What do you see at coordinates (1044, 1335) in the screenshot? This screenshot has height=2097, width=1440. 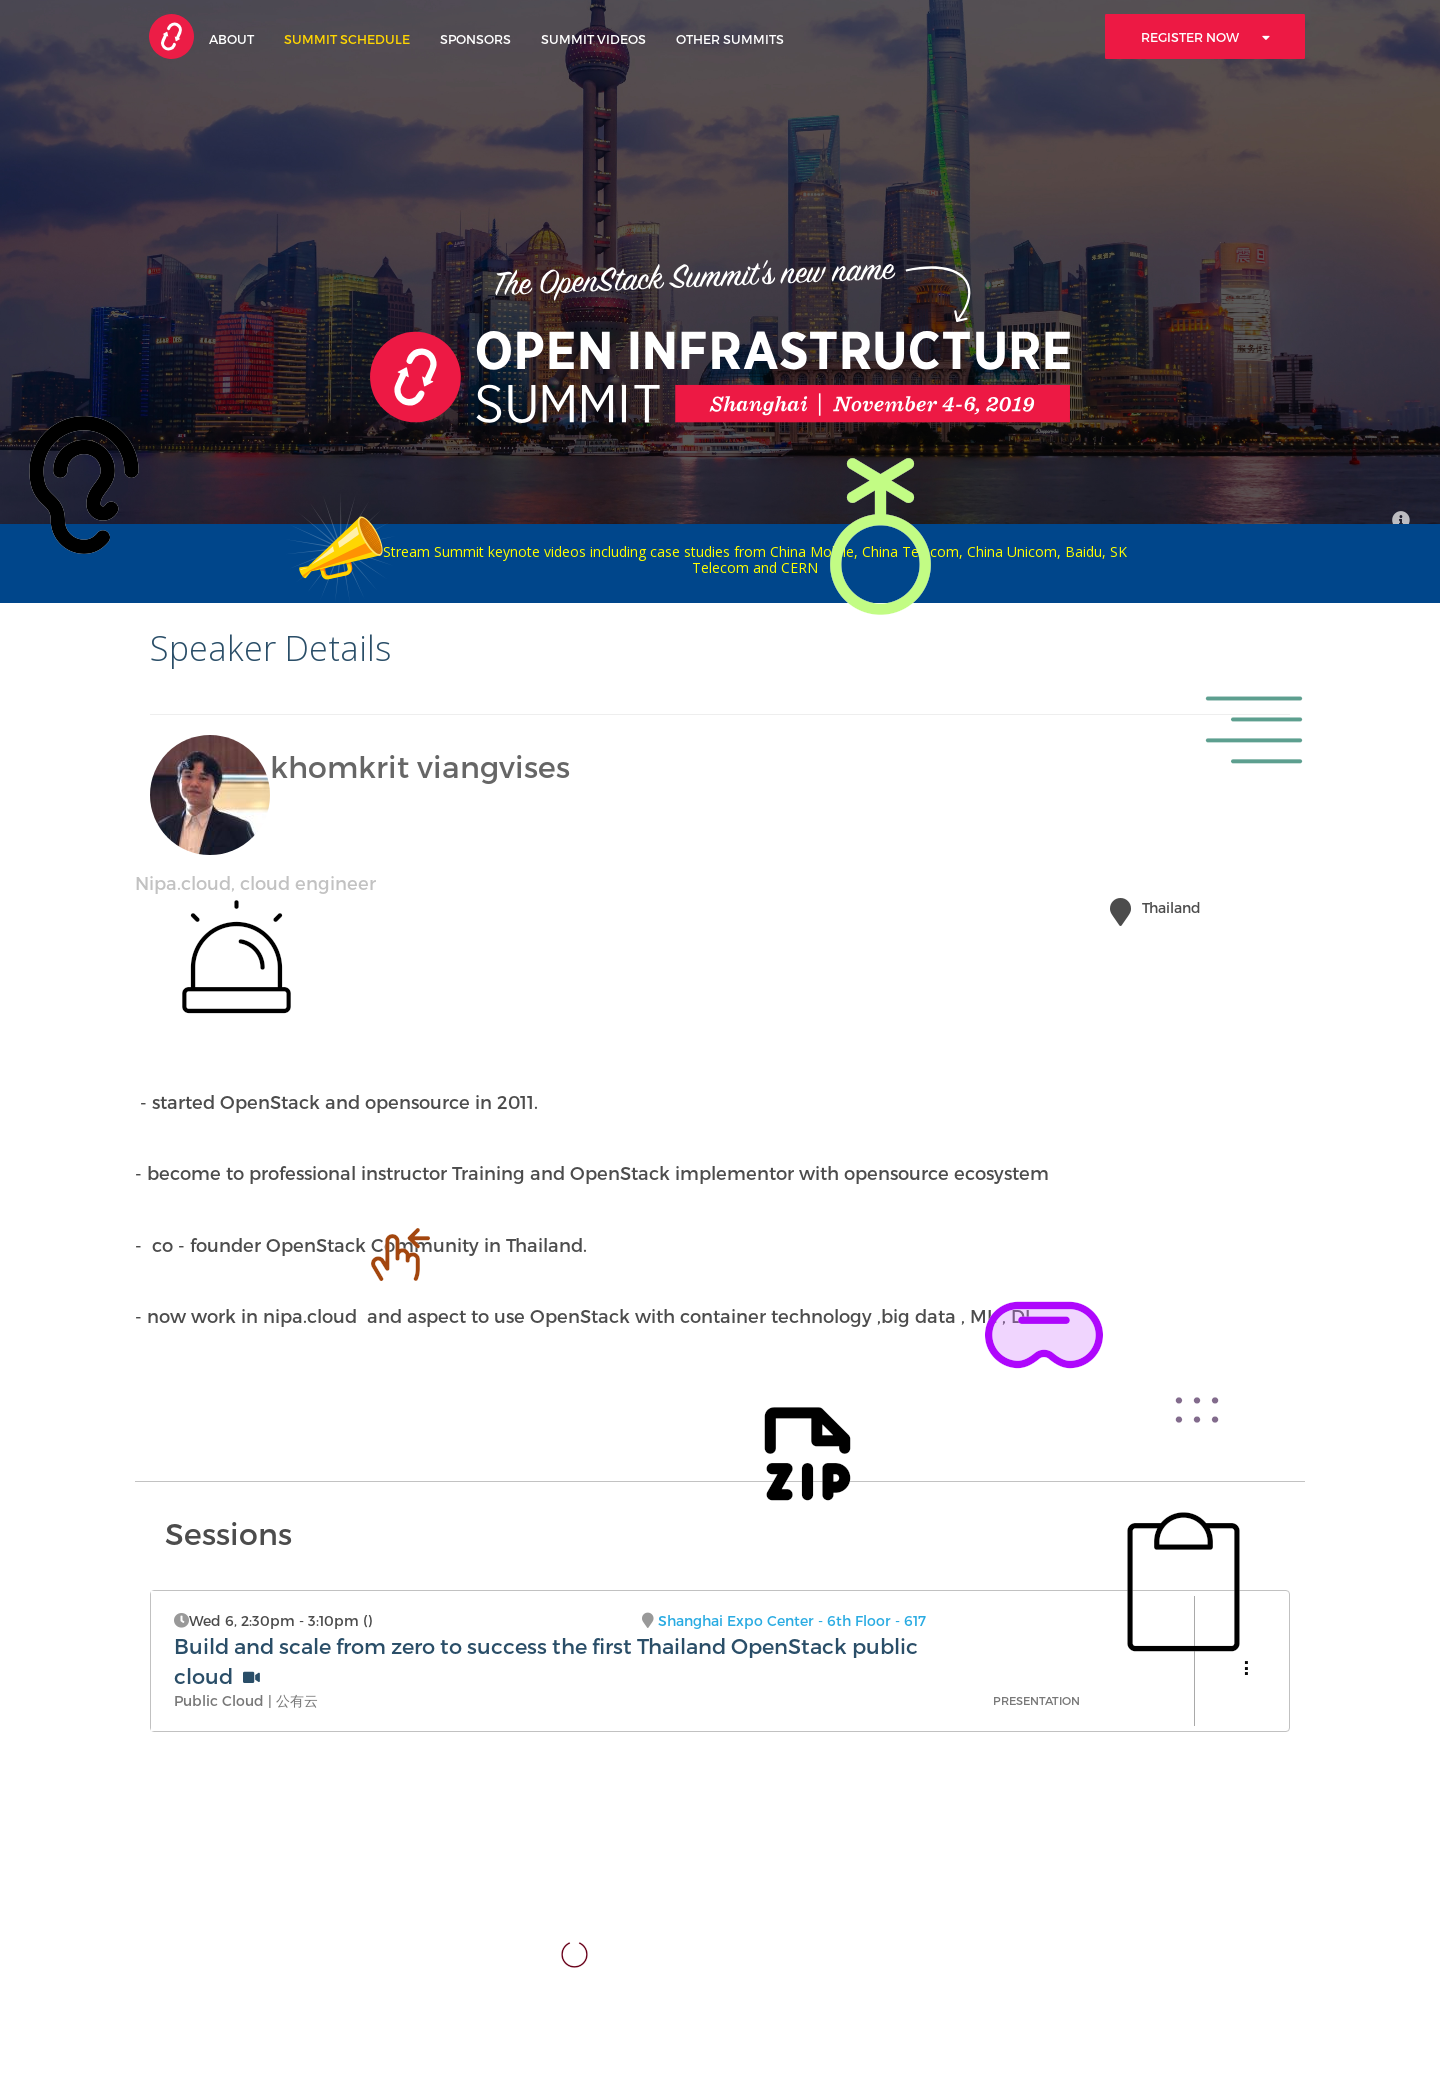 I see `access virtual reality or AR settings` at bounding box center [1044, 1335].